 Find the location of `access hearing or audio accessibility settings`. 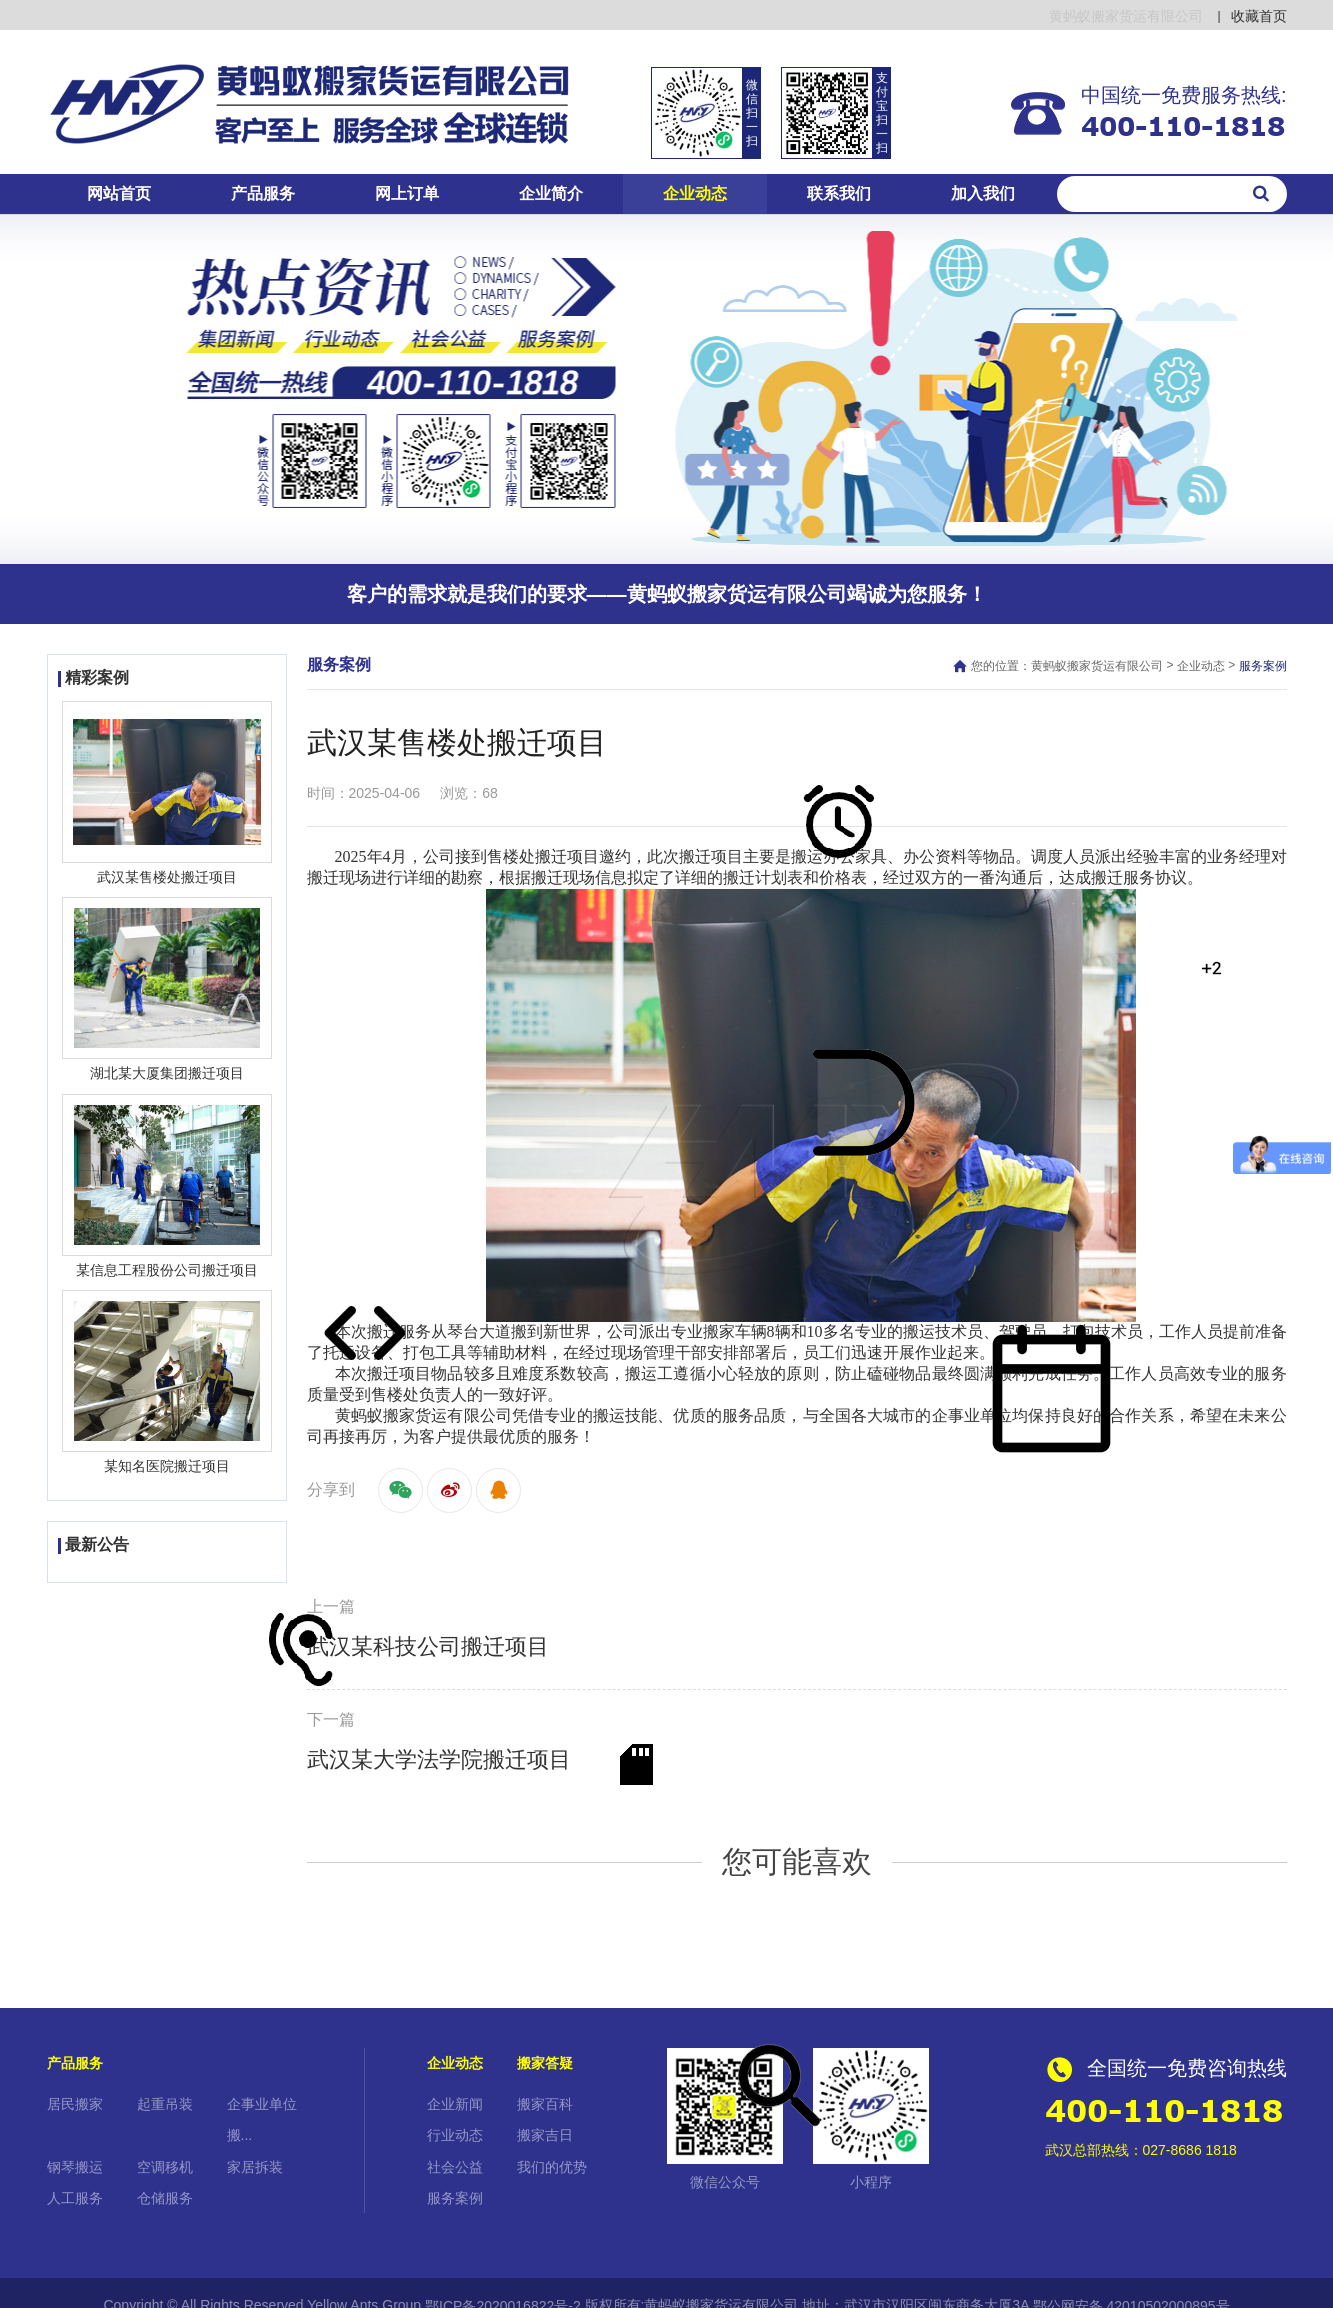

access hearing or audio accessibility settings is located at coordinates (301, 1650).